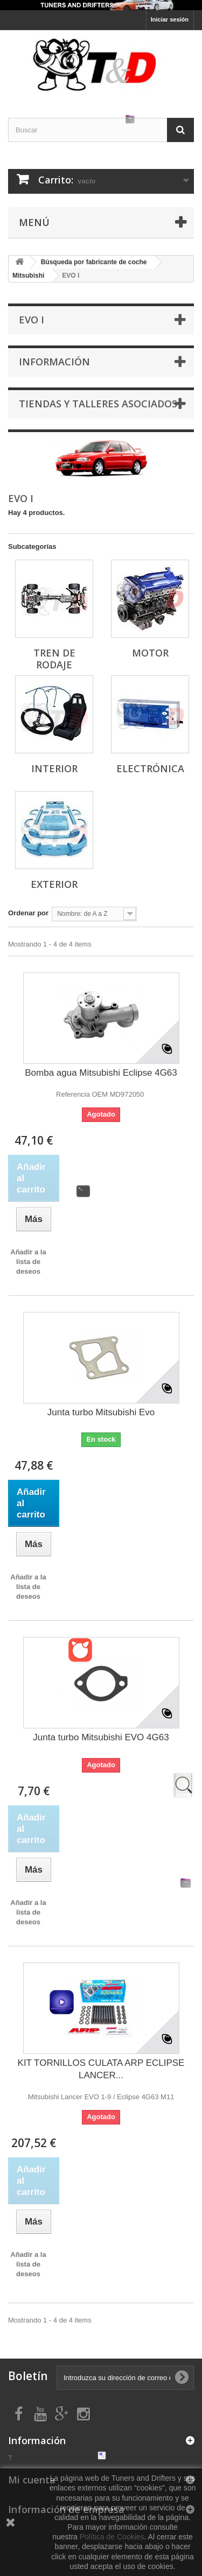  Describe the element at coordinates (130, 119) in the screenshot. I see `open the nautilus file manager` at that location.